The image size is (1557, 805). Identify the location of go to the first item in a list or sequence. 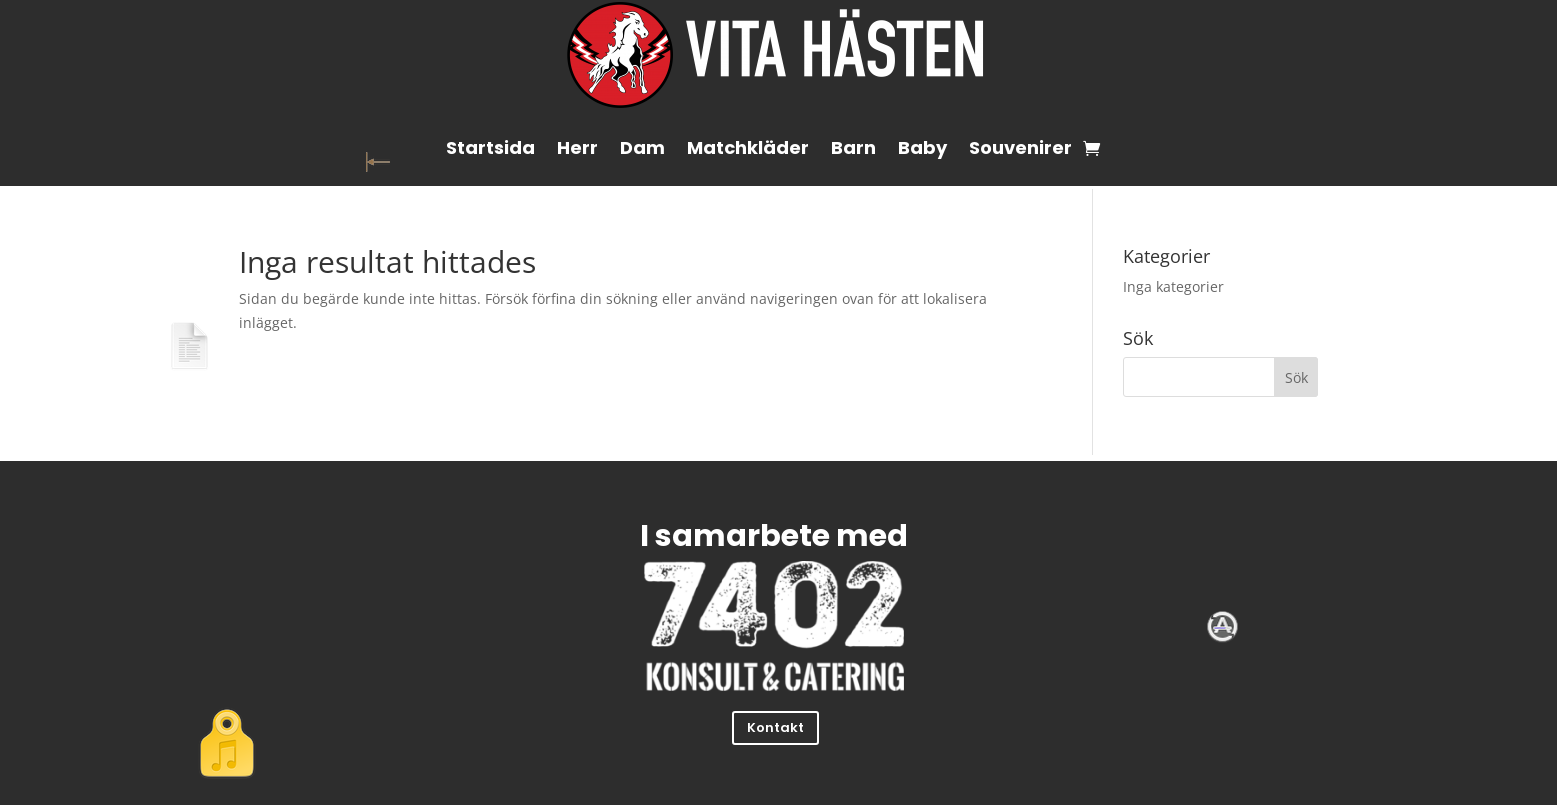
(378, 162).